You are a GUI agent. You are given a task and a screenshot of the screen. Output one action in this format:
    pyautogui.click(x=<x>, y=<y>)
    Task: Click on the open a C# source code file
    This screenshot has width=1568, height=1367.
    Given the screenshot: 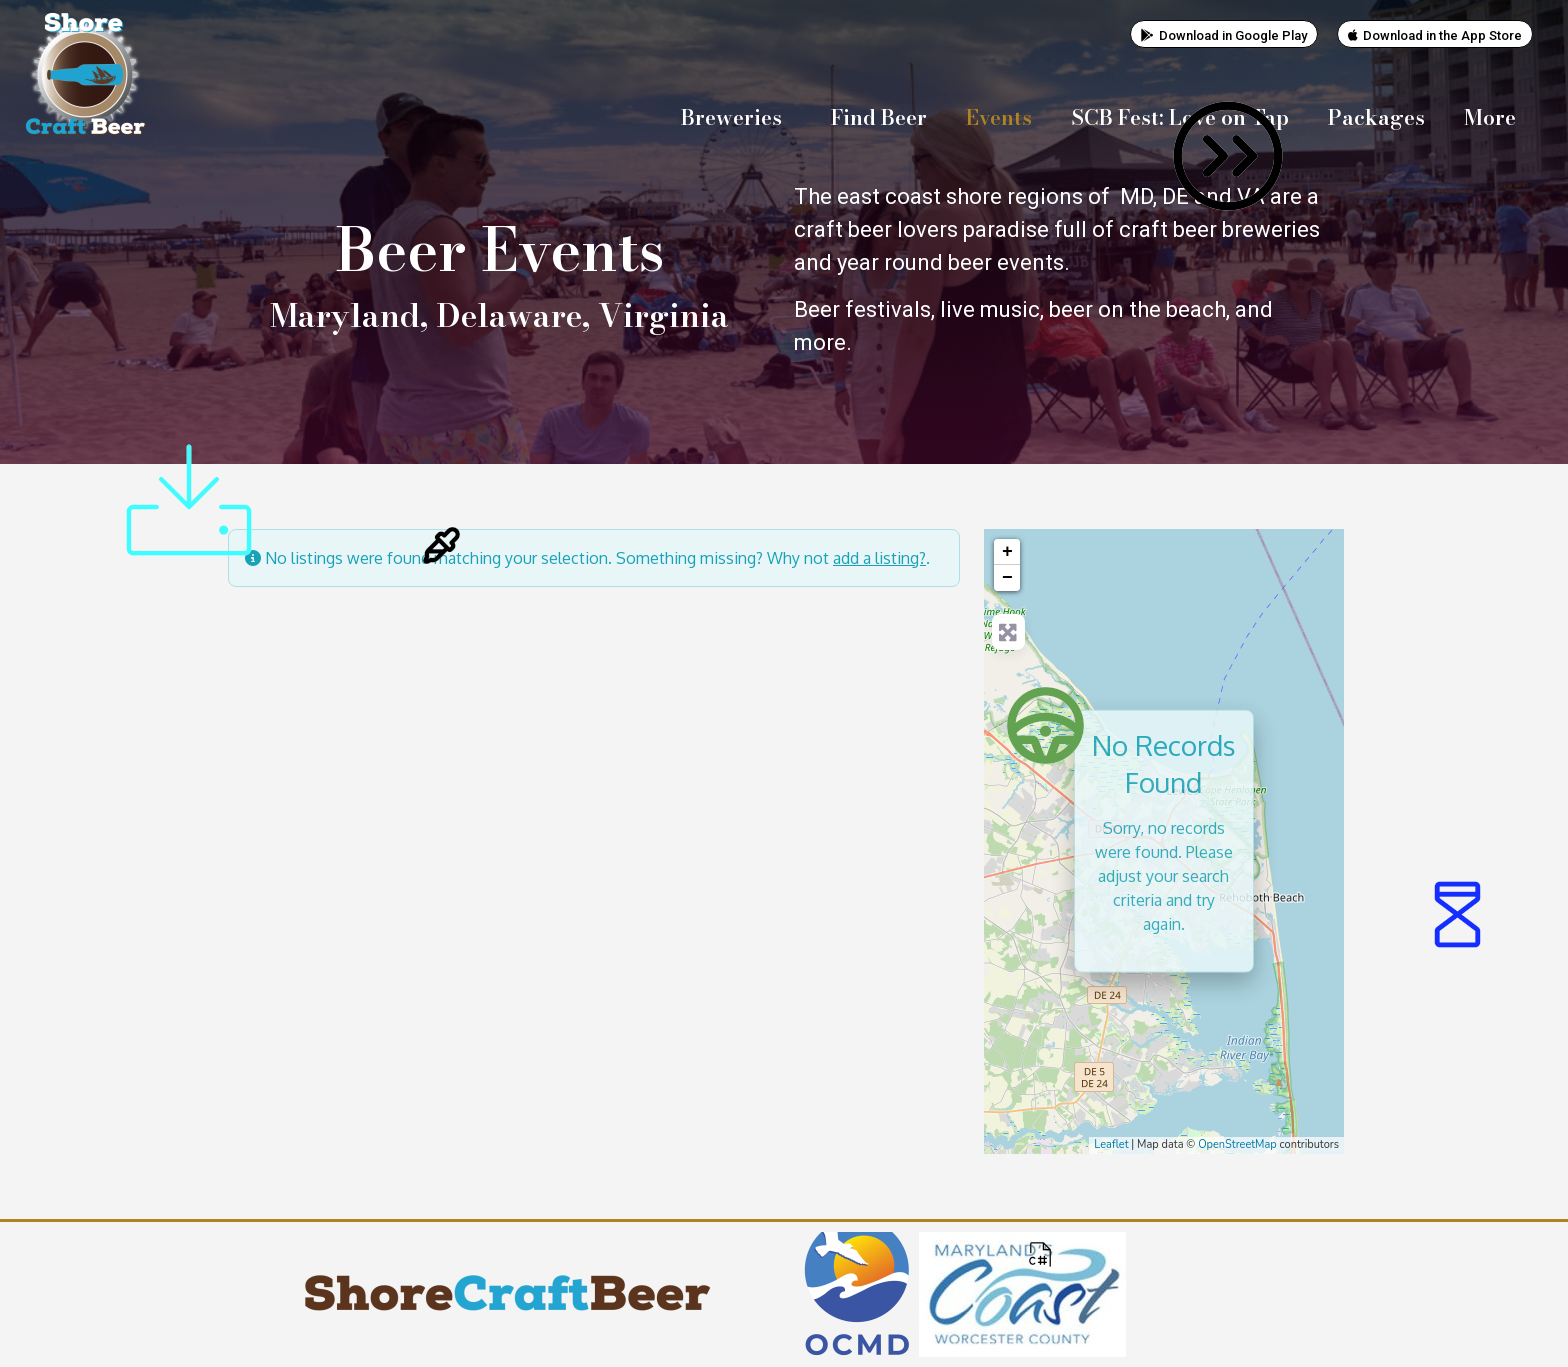 What is the action you would take?
    pyautogui.click(x=1040, y=1254)
    